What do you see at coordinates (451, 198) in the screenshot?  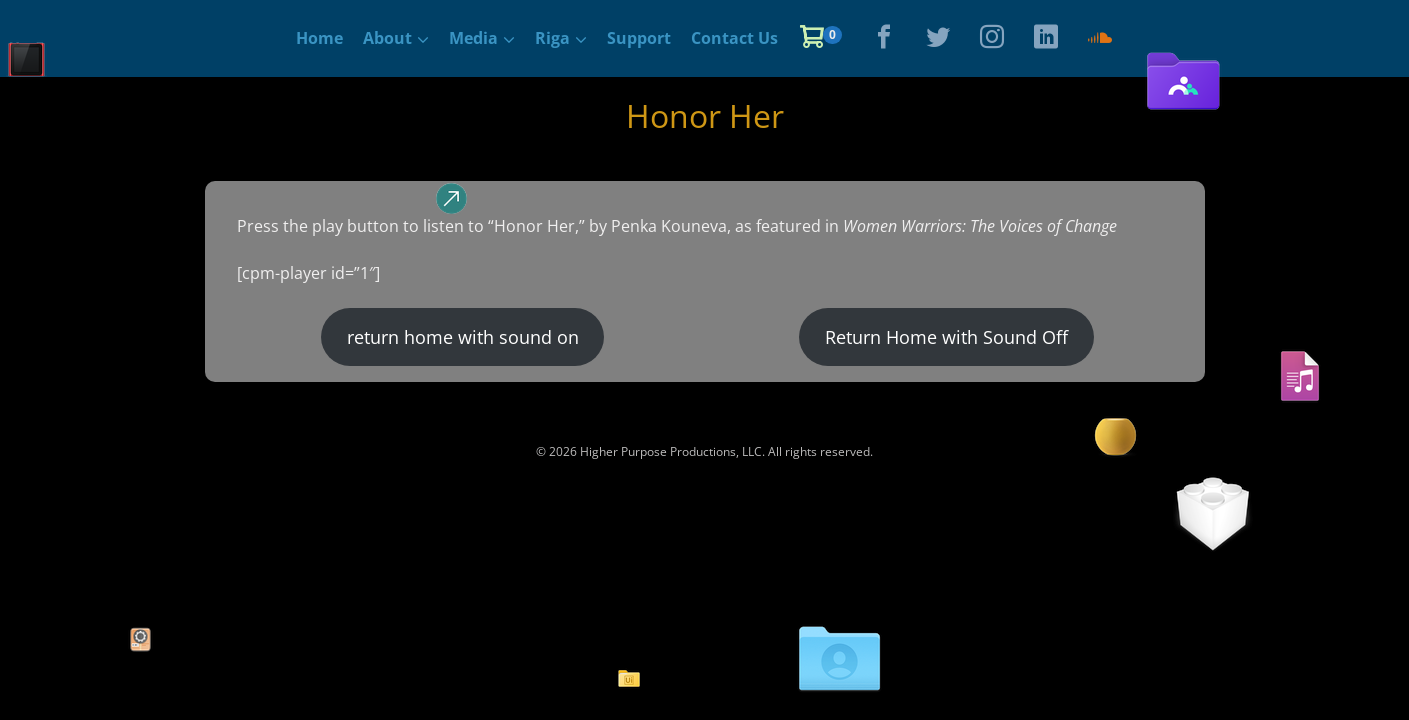 I see `indicates a symbolic link or shortcut to another file` at bounding box center [451, 198].